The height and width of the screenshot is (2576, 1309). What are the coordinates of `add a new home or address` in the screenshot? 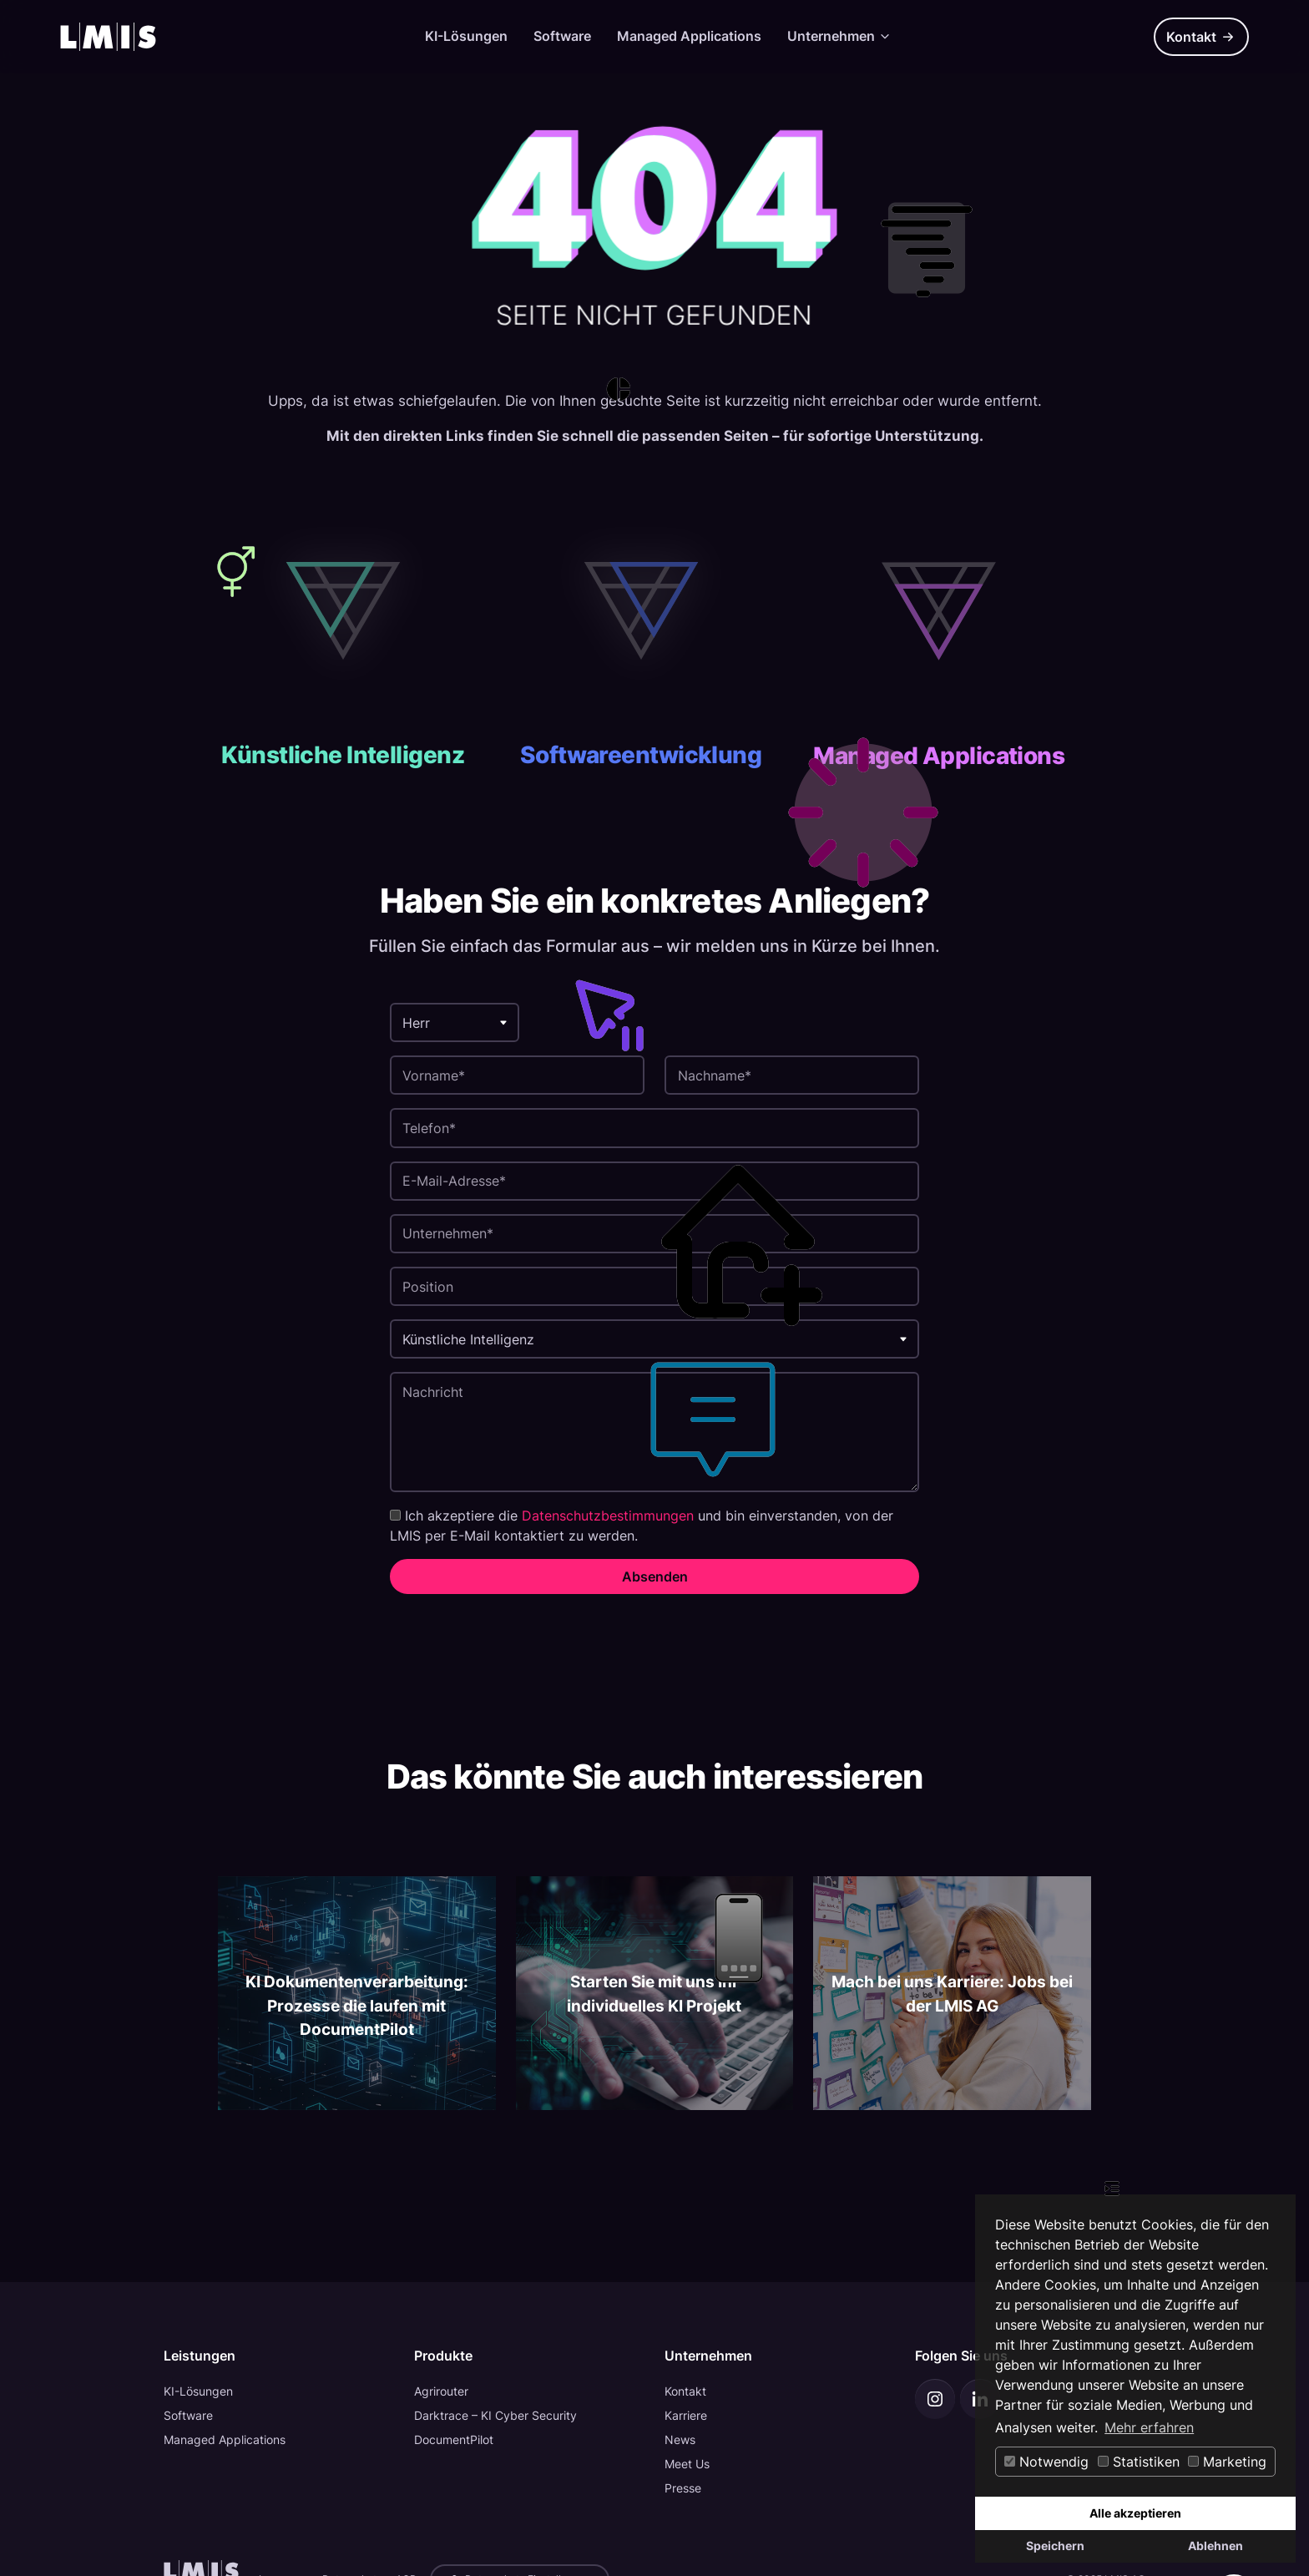 It's located at (738, 1242).